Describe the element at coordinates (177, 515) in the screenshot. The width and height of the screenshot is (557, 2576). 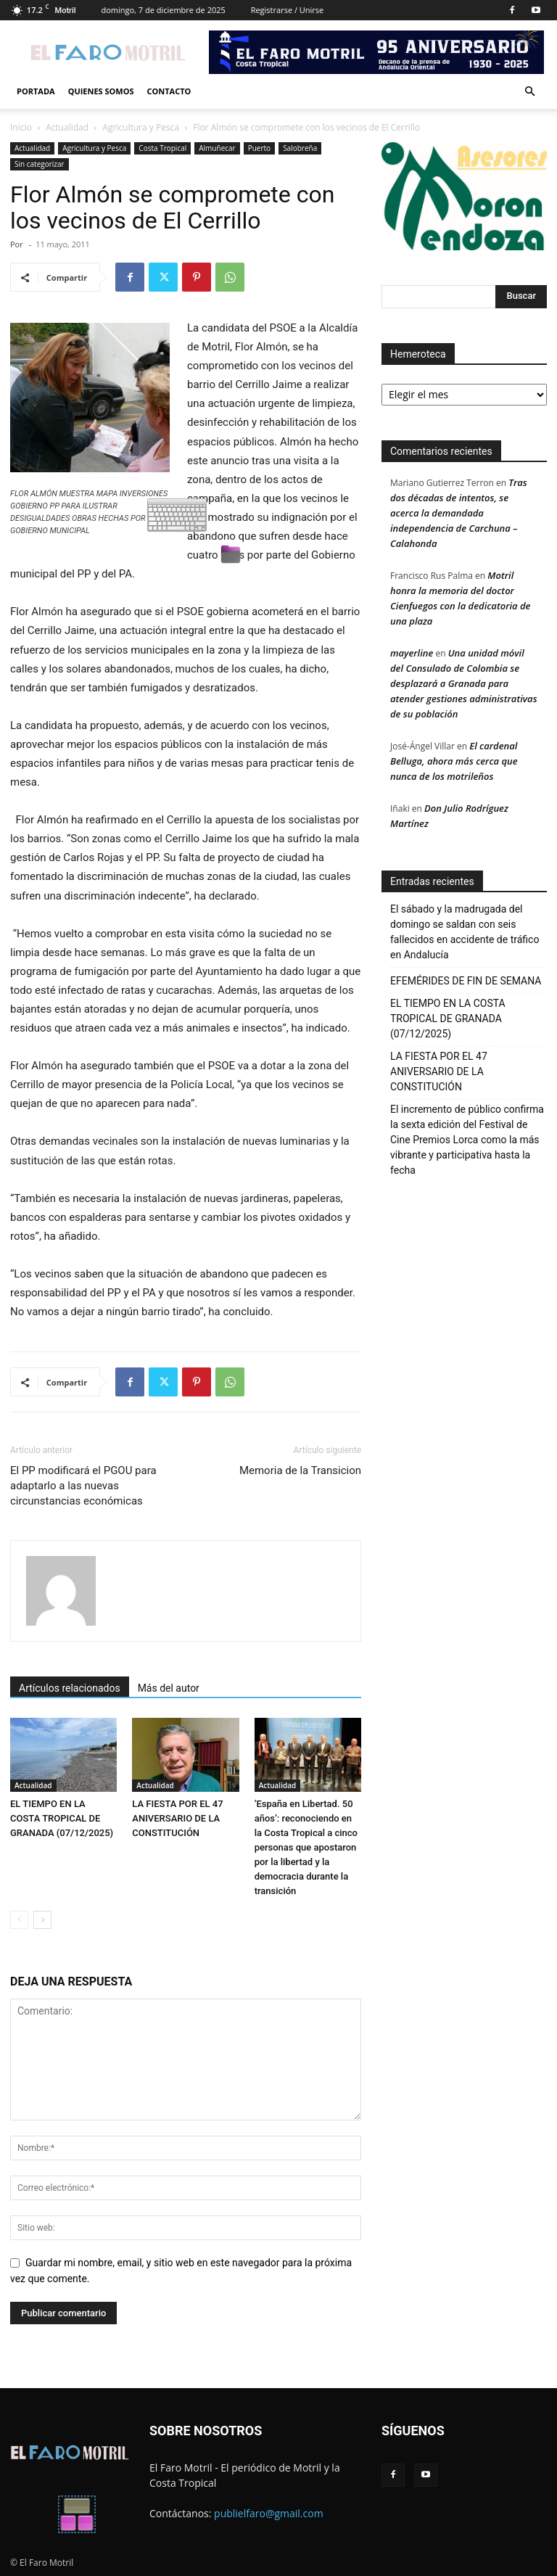
I see `connect or manage keyboard input device` at that location.